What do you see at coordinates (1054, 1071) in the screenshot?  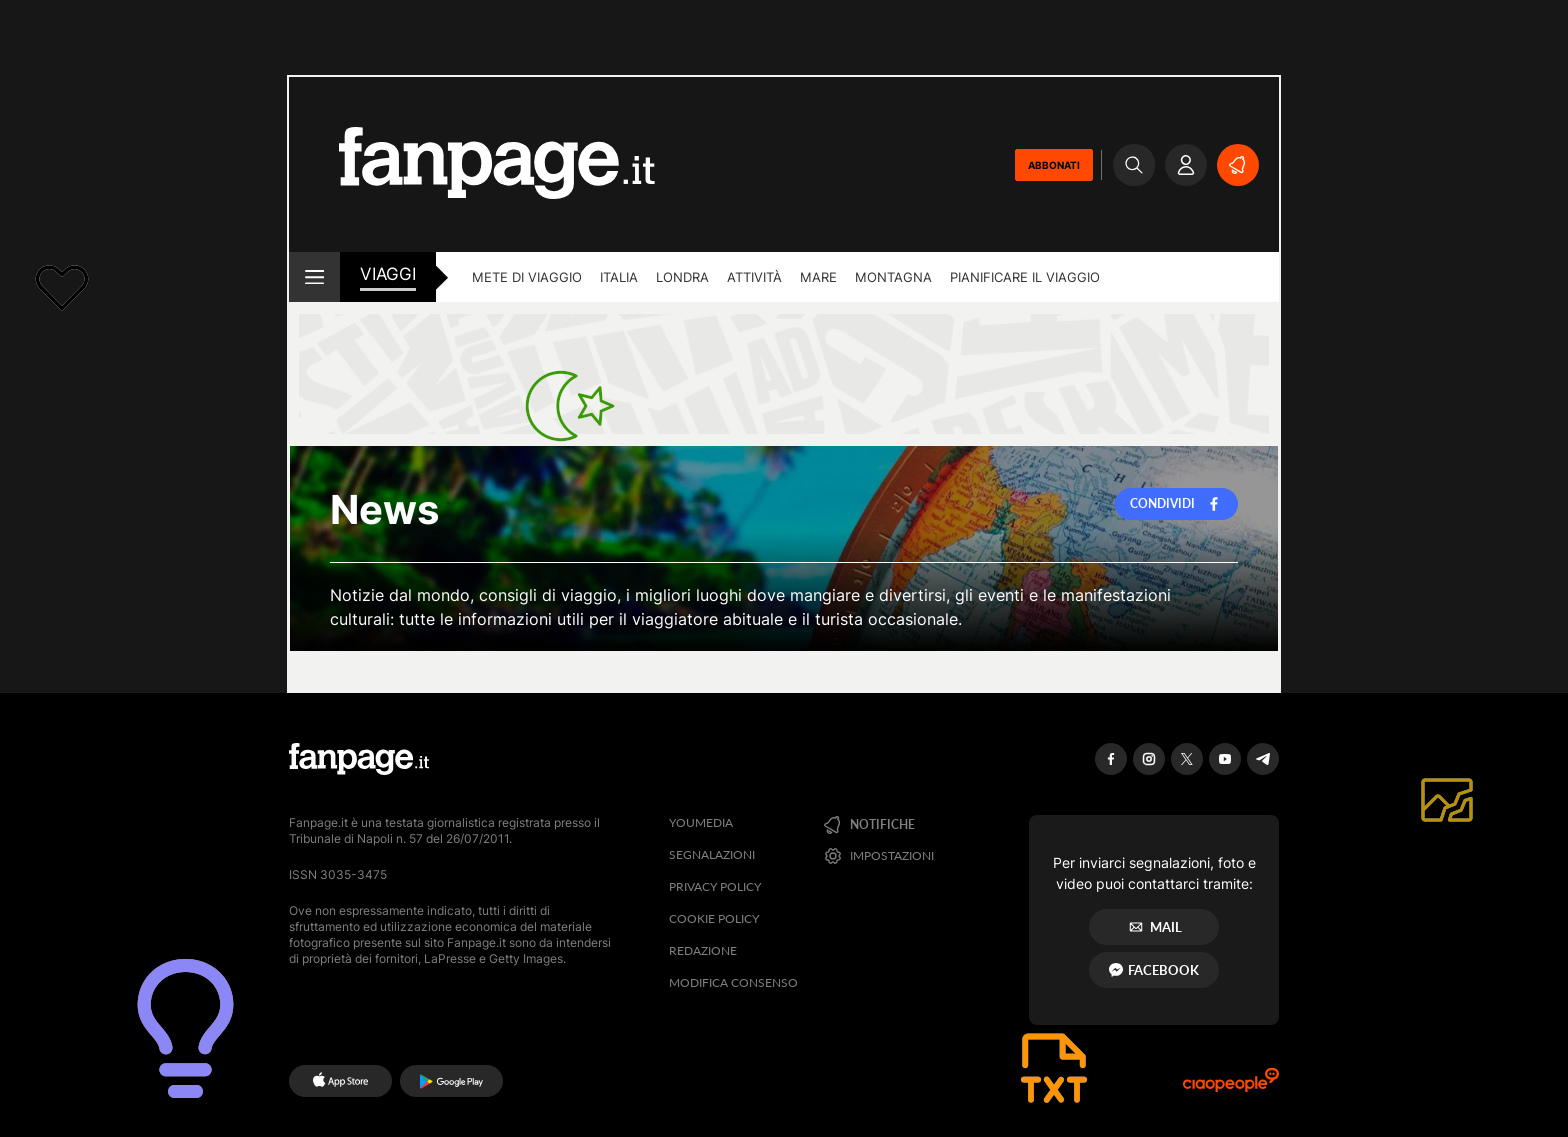 I see `open a text file` at bounding box center [1054, 1071].